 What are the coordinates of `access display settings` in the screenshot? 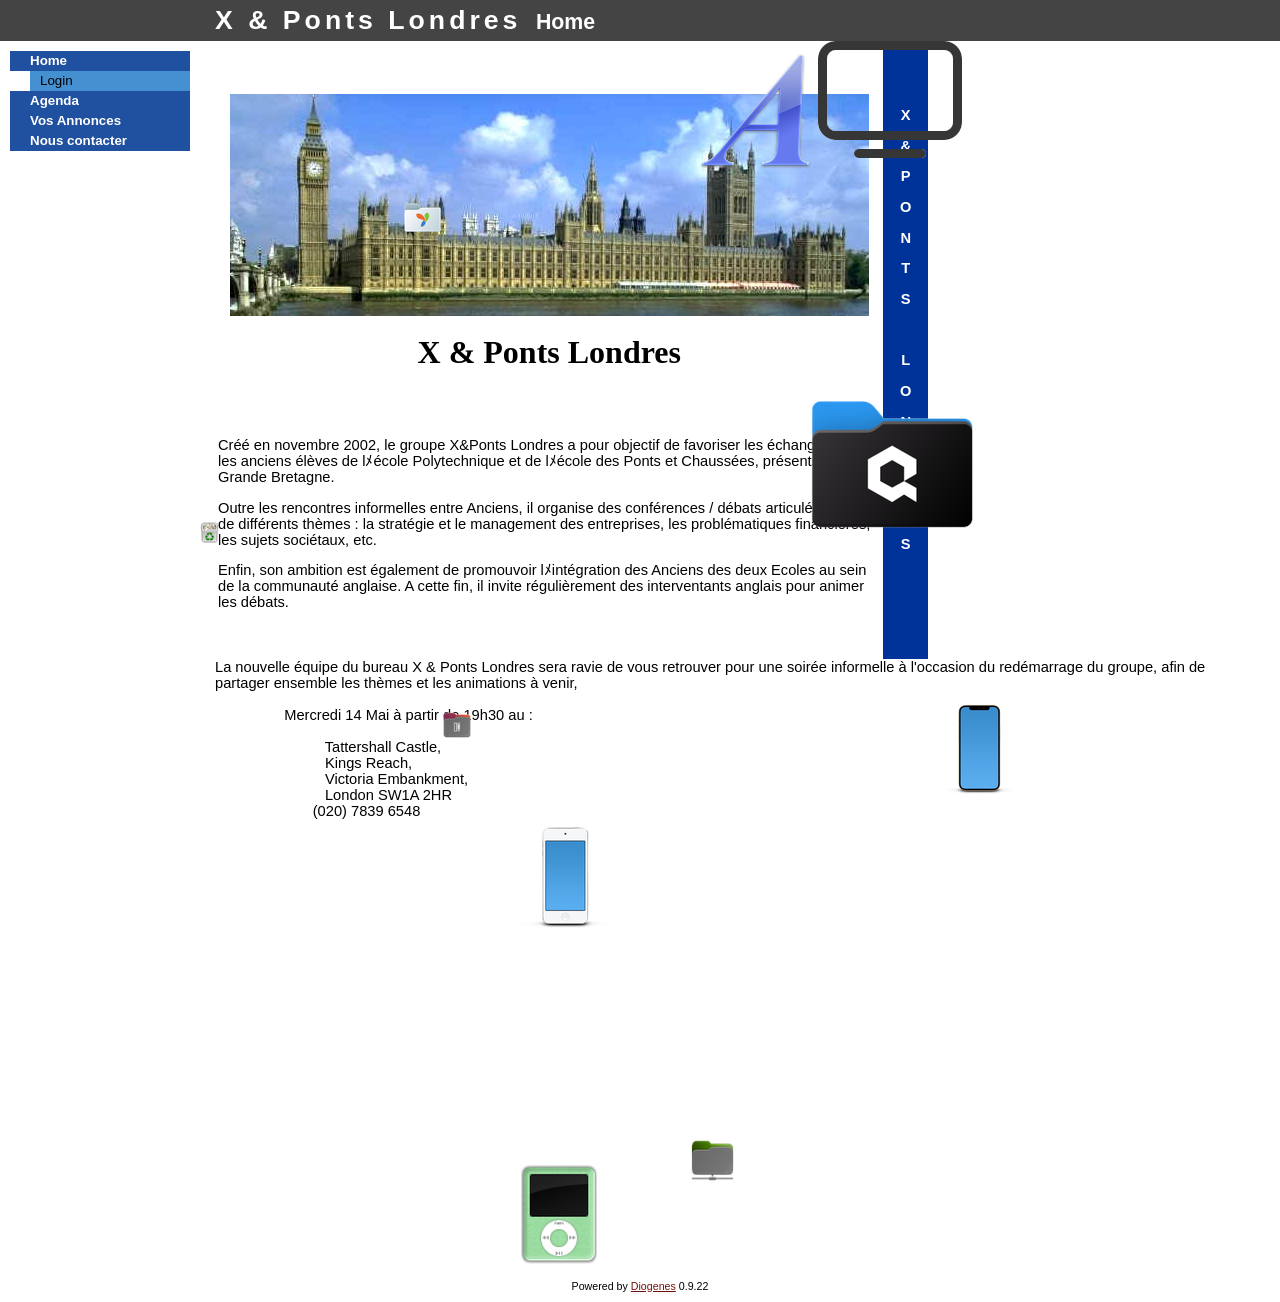 It's located at (890, 95).